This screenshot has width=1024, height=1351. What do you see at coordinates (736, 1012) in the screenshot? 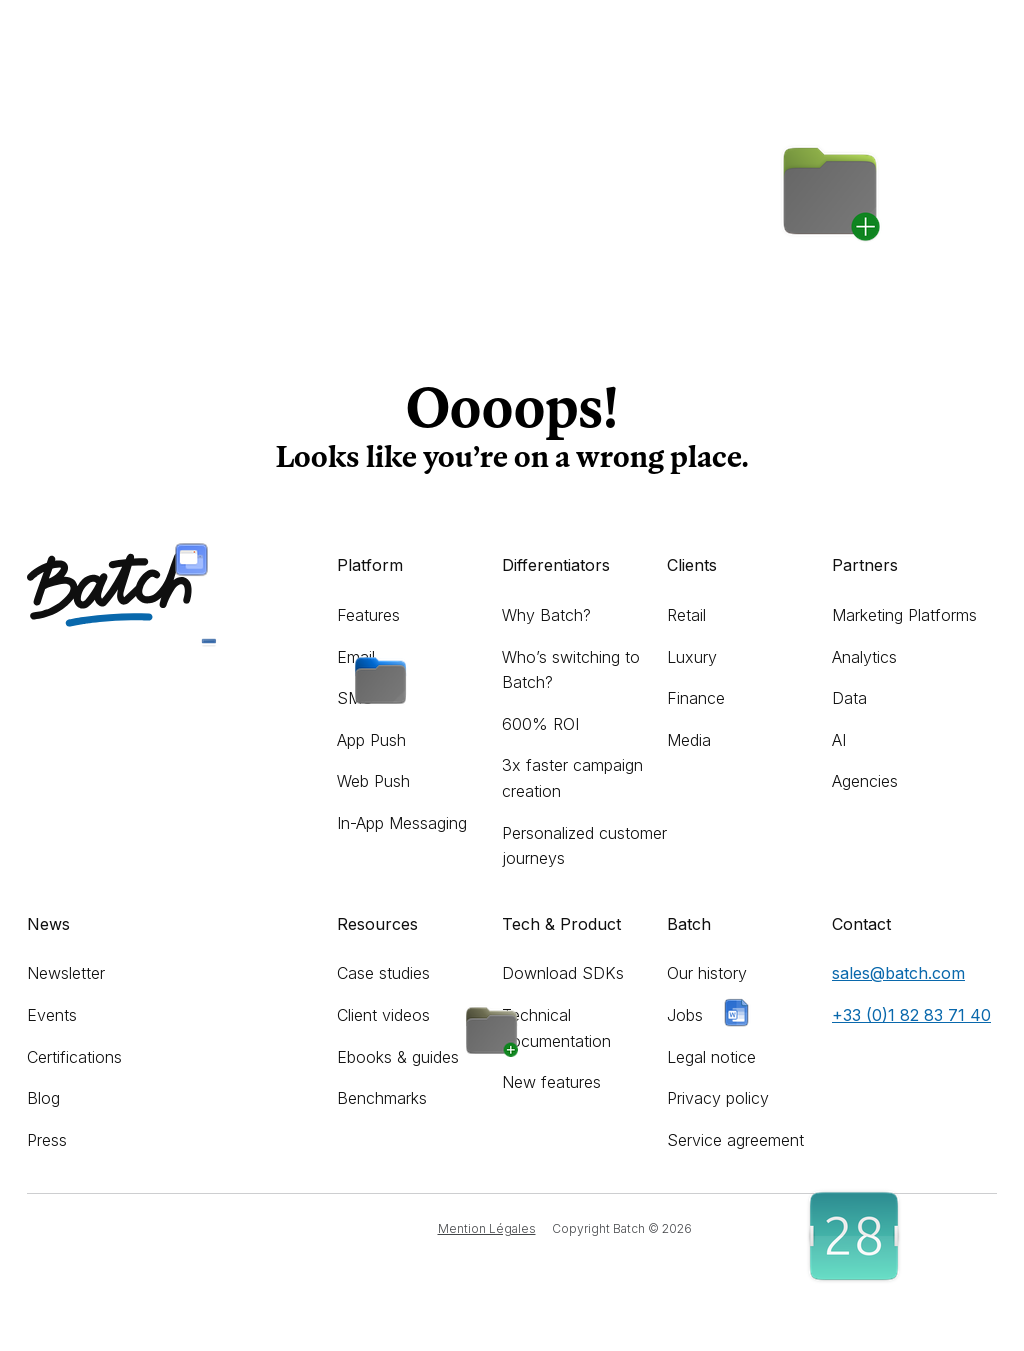
I see `open a Microsoft Word document` at bounding box center [736, 1012].